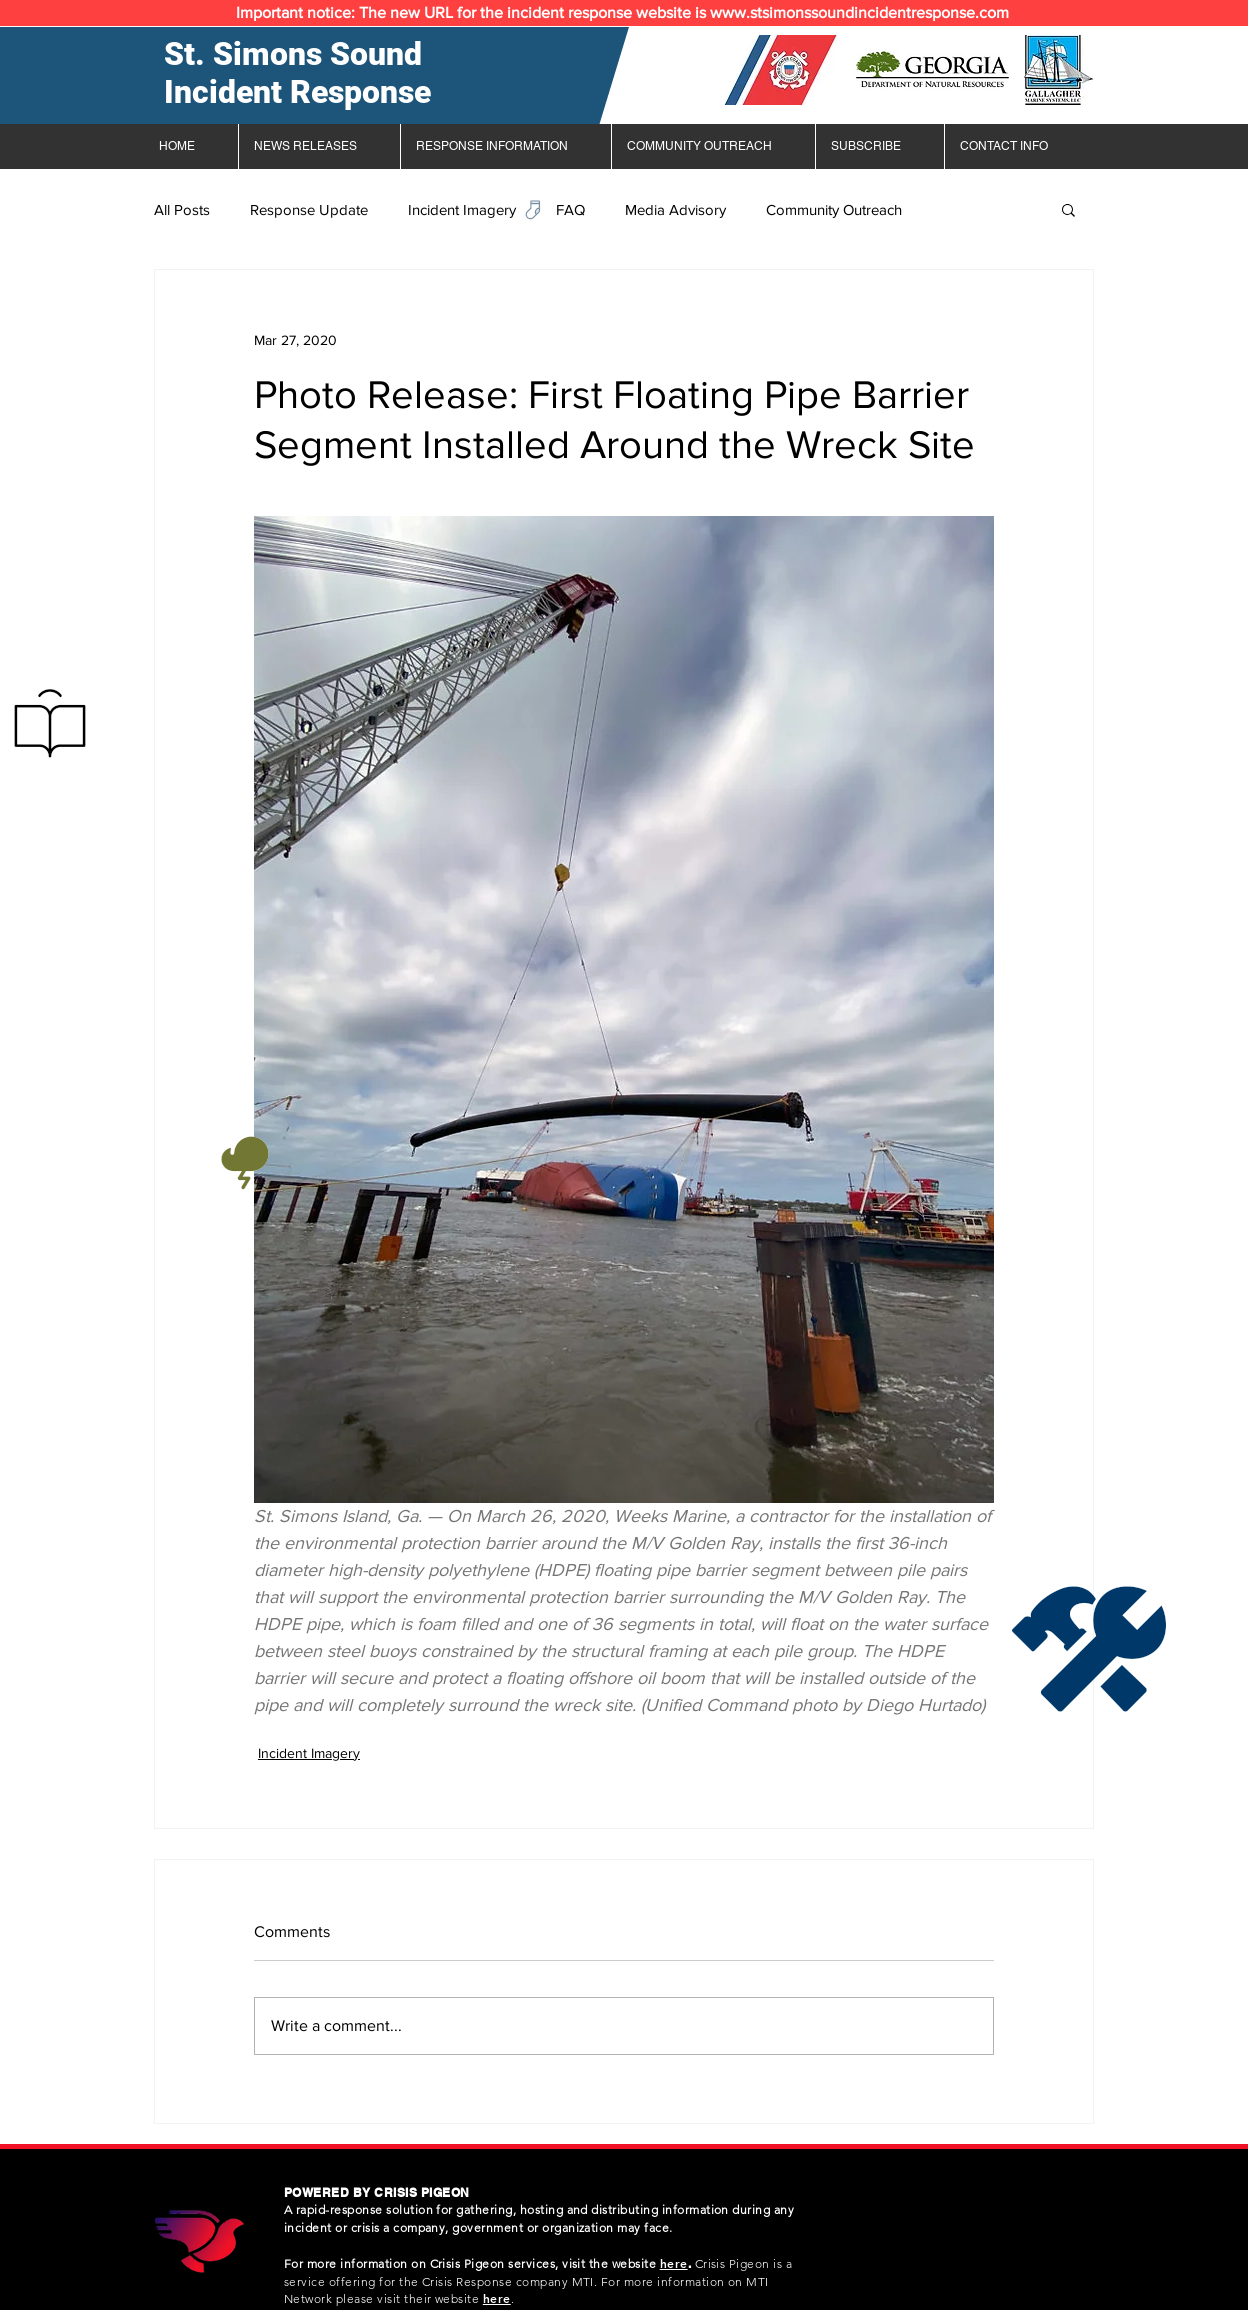 The width and height of the screenshot is (1248, 2310). Describe the element at coordinates (533, 209) in the screenshot. I see `browse clothing or apparel items` at that location.